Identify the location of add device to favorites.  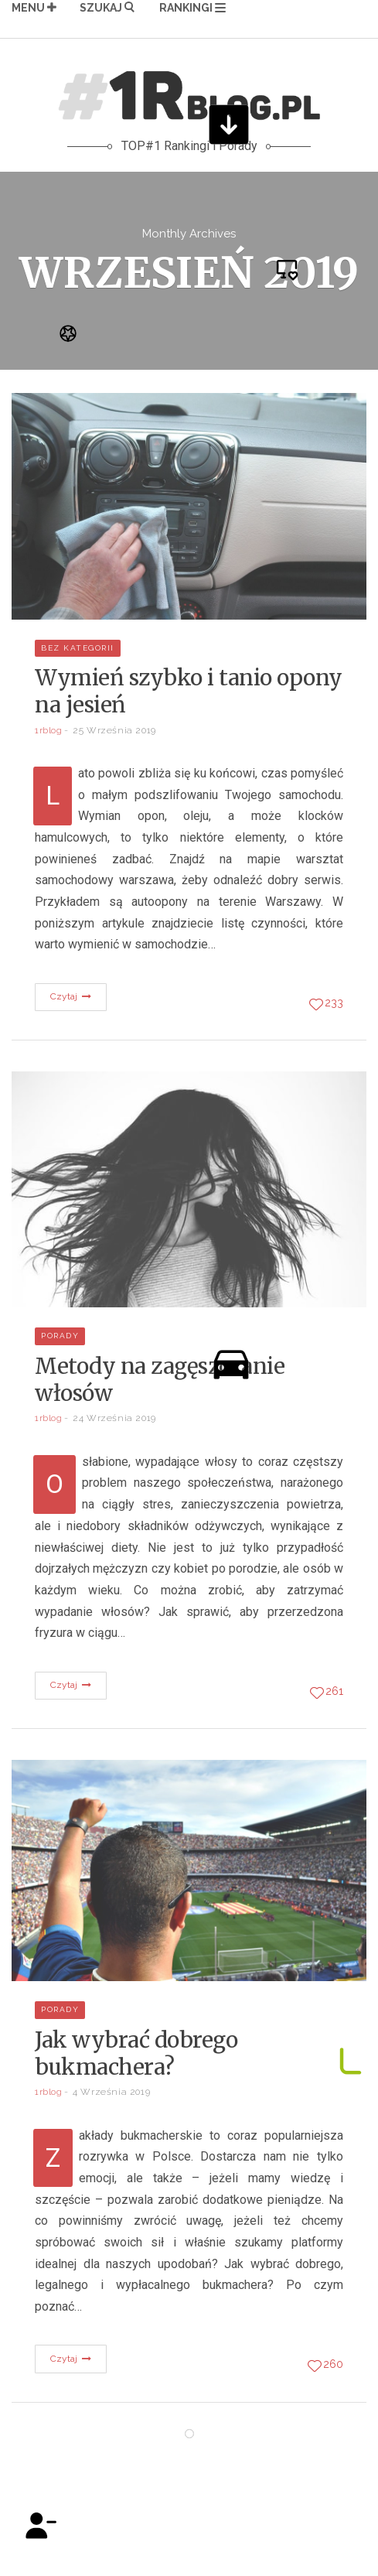
(287, 269).